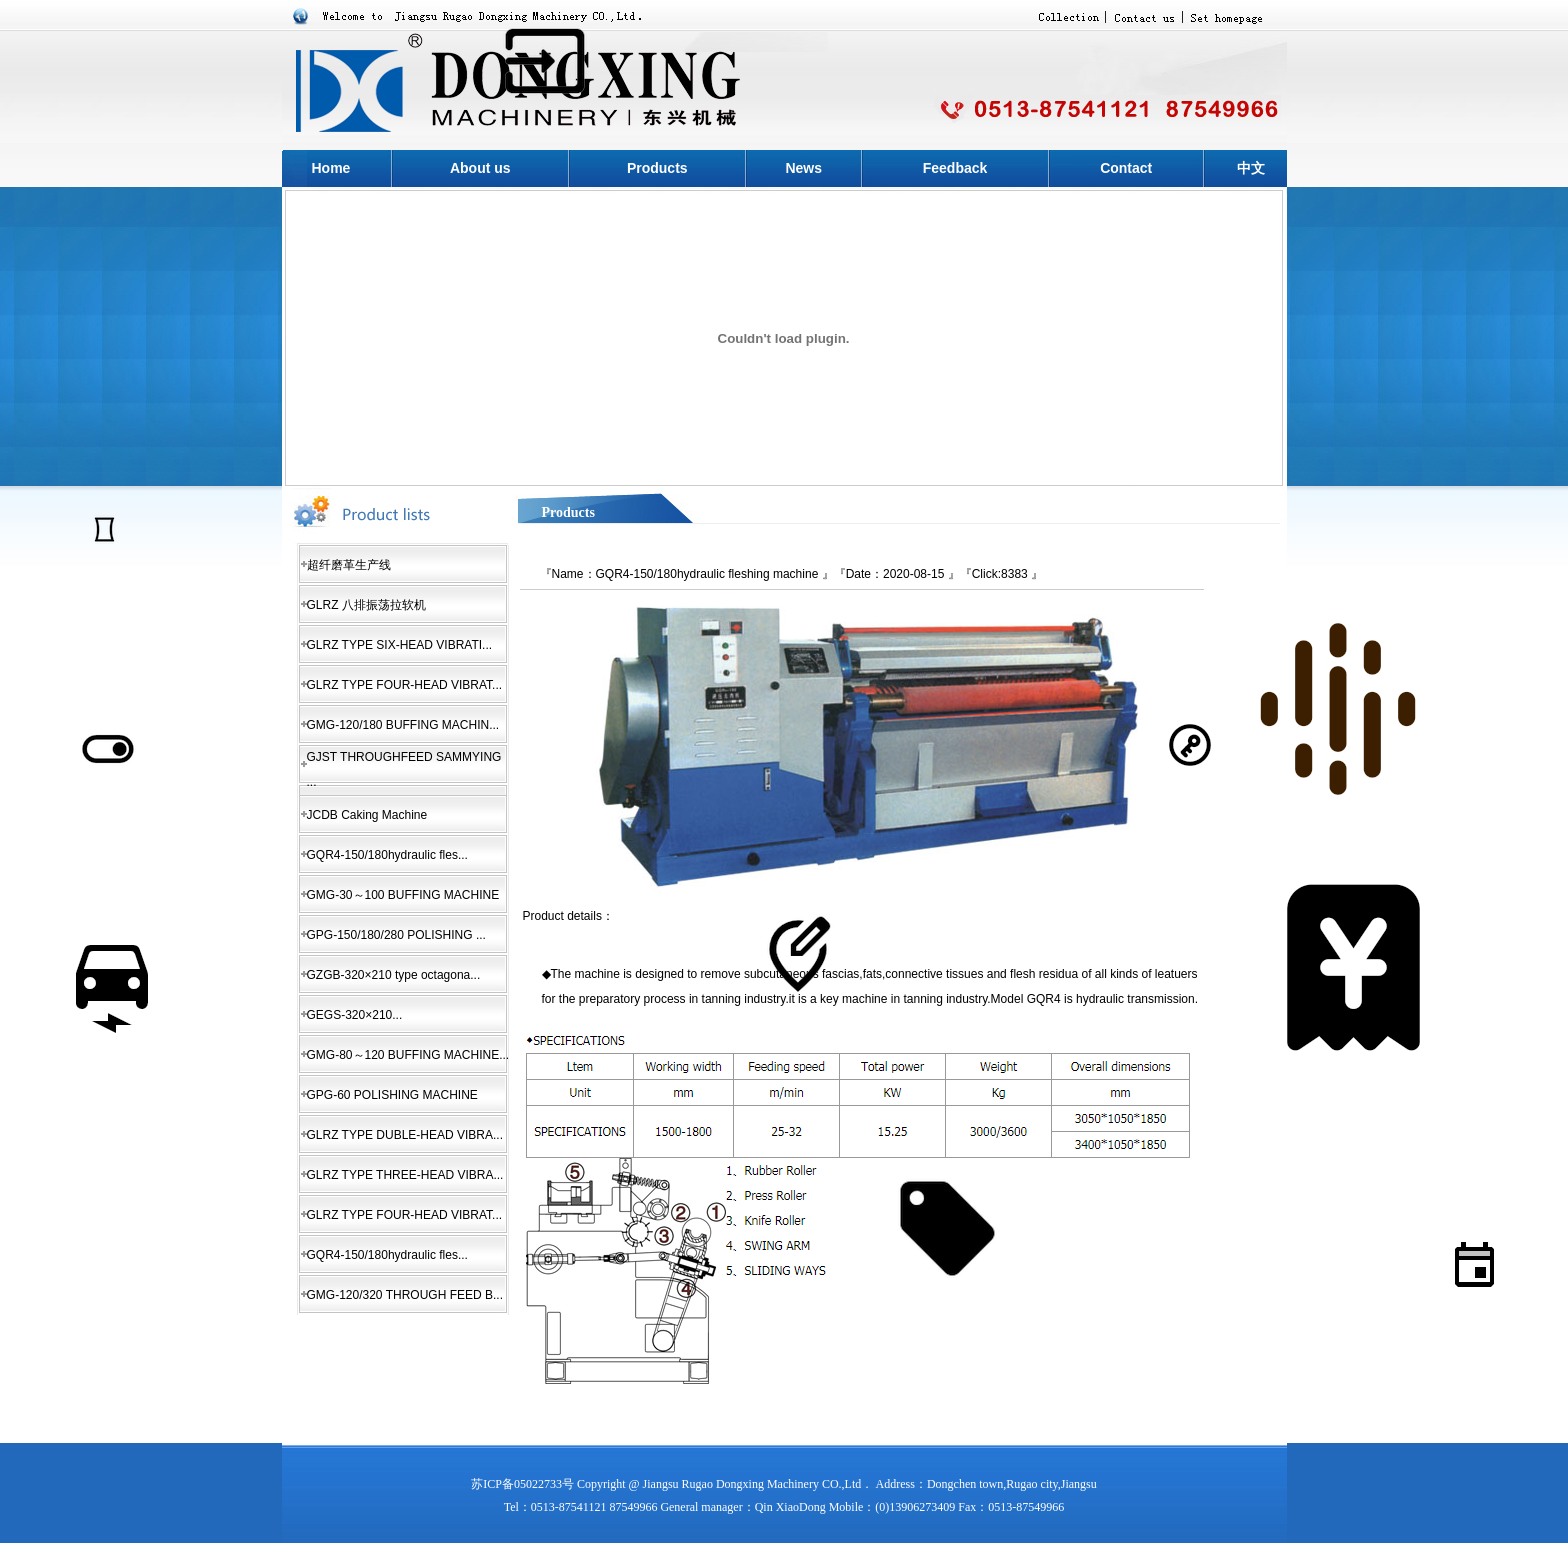  Describe the element at coordinates (1190, 745) in the screenshot. I see `access security or authentication settings` at that location.